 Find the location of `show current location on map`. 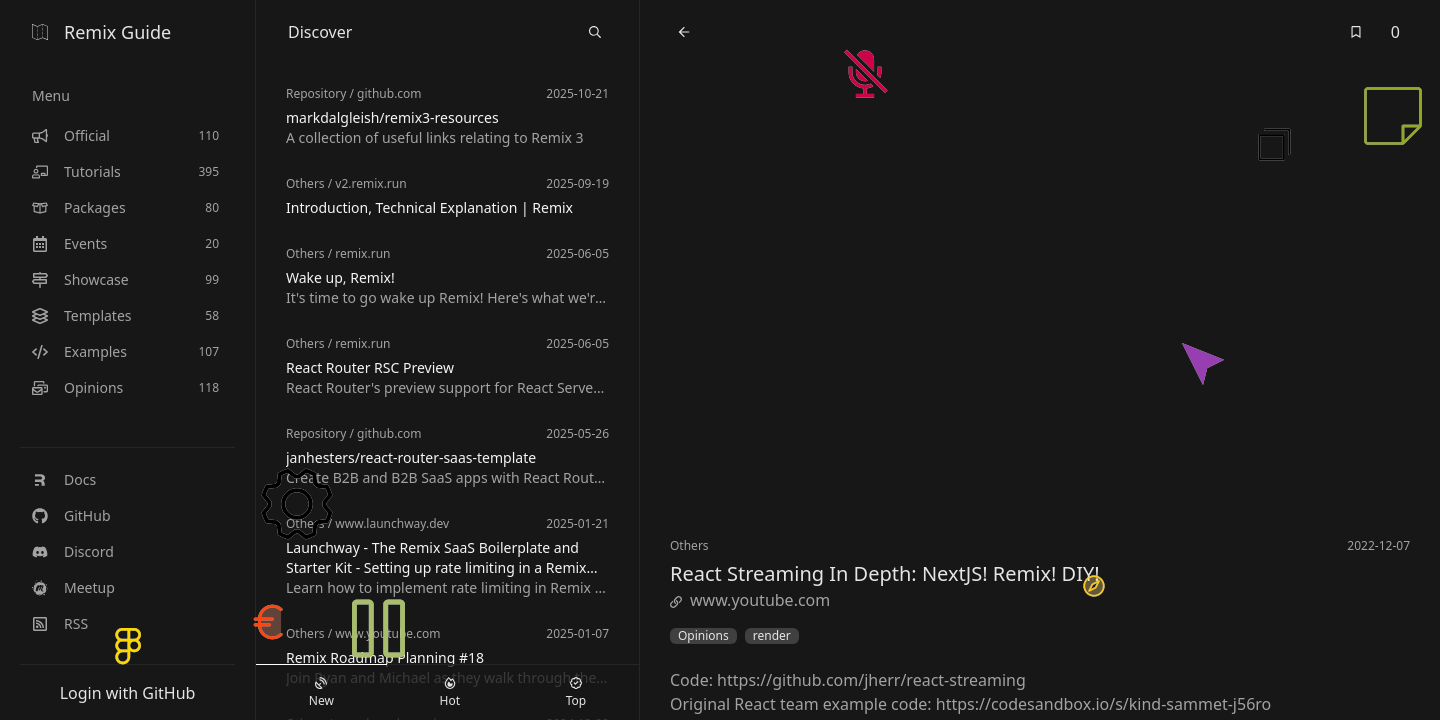

show current location on map is located at coordinates (1203, 364).